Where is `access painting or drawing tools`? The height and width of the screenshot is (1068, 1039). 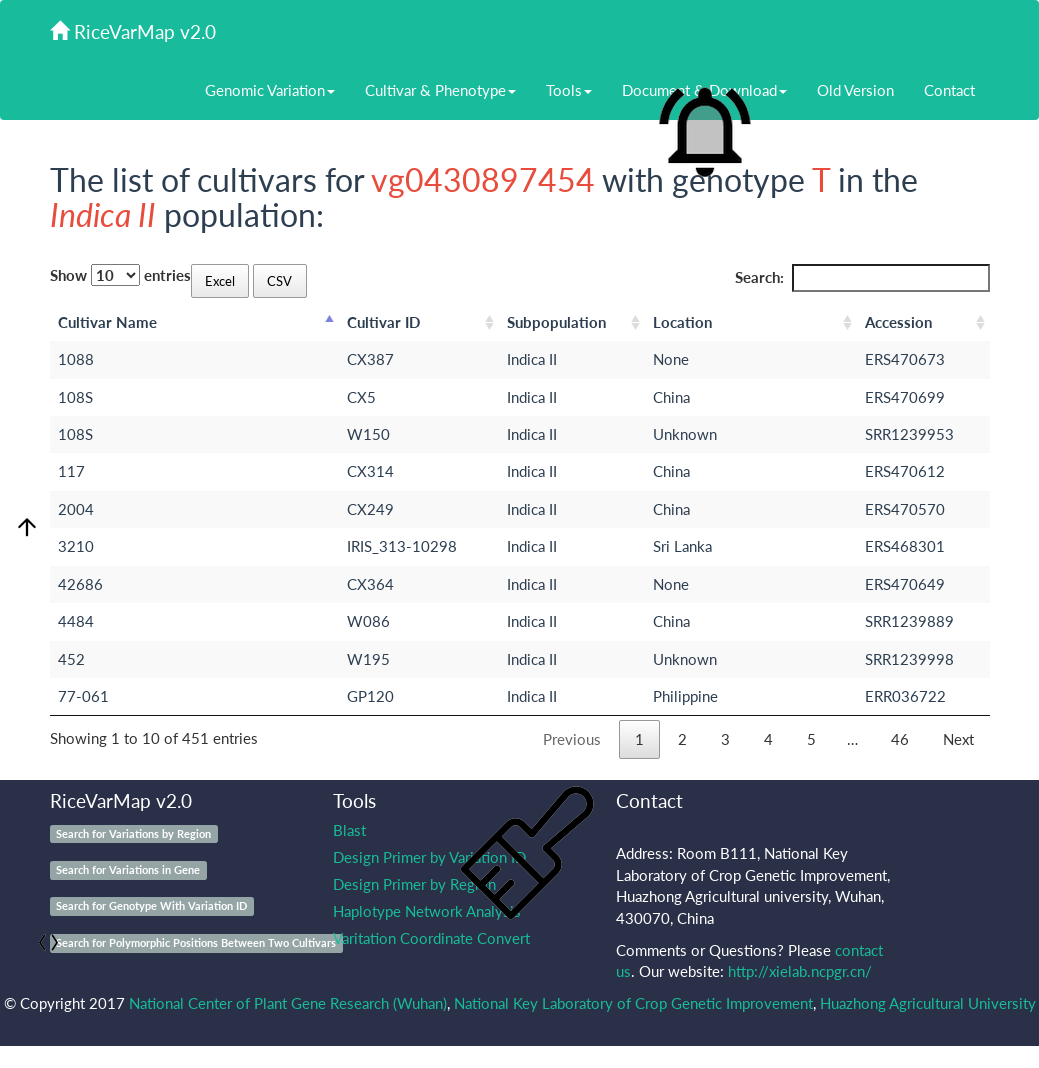
access painting or drawing tools is located at coordinates (529, 850).